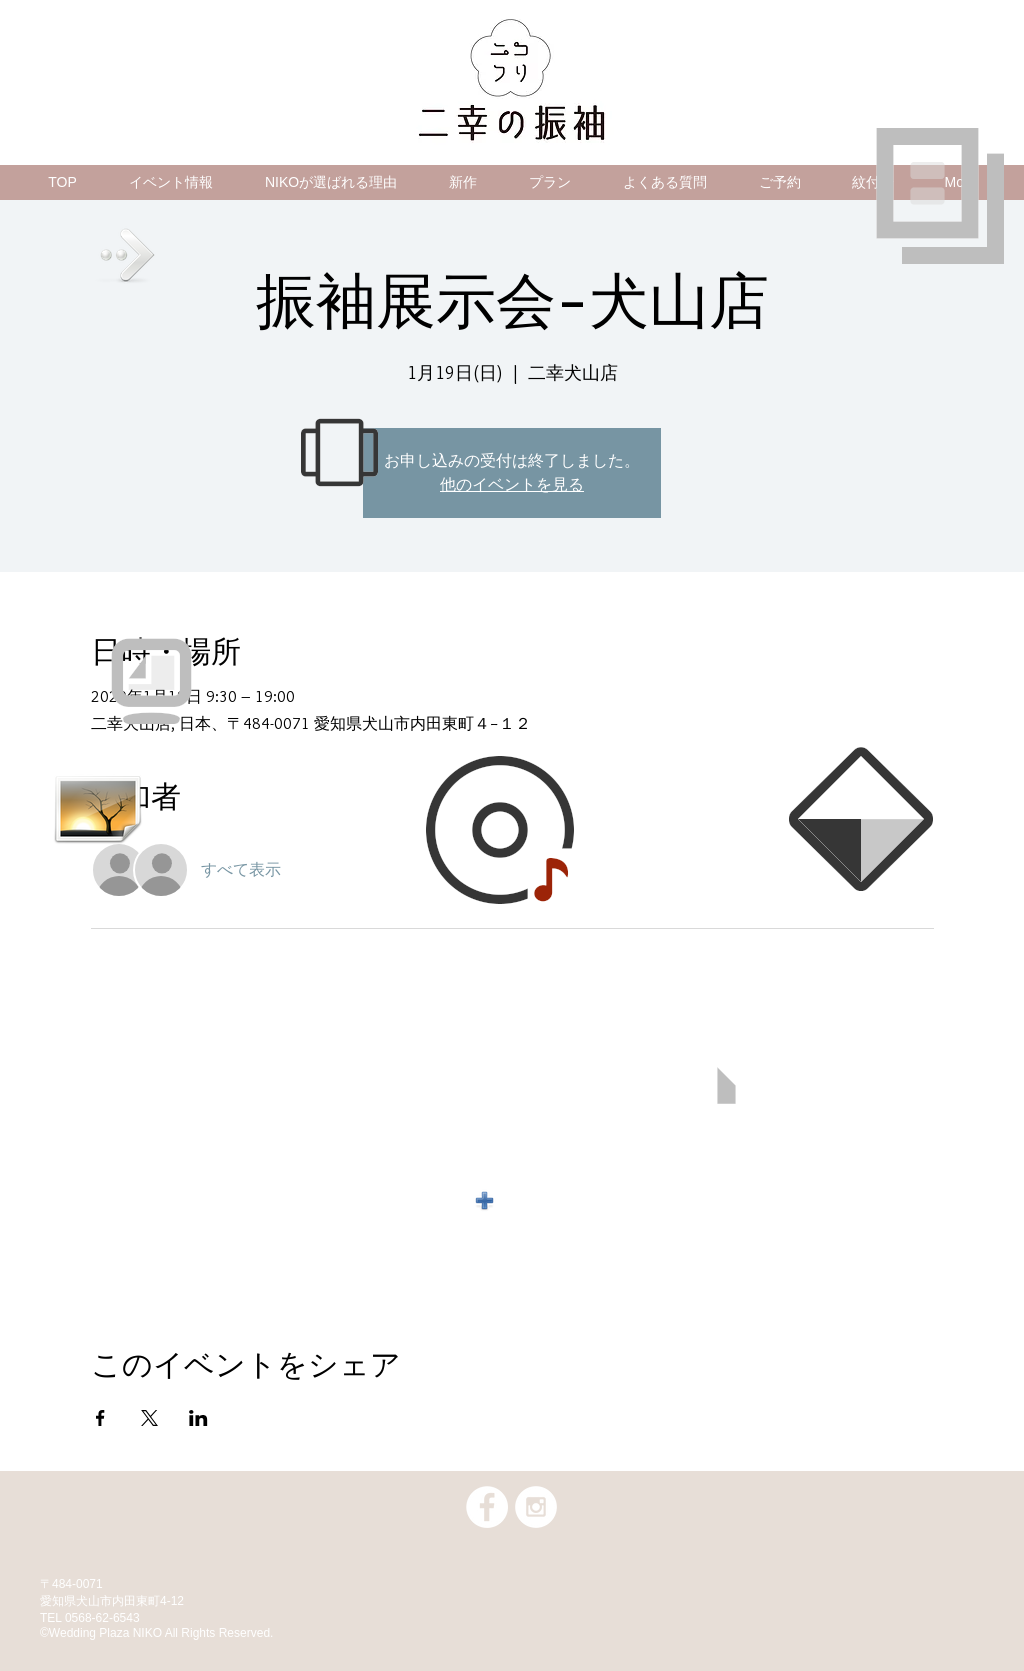 The image size is (1024, 1671). Describe the element at coordinates (936, 196) in the screenshot. I see `switch to paged view mode` at that location.